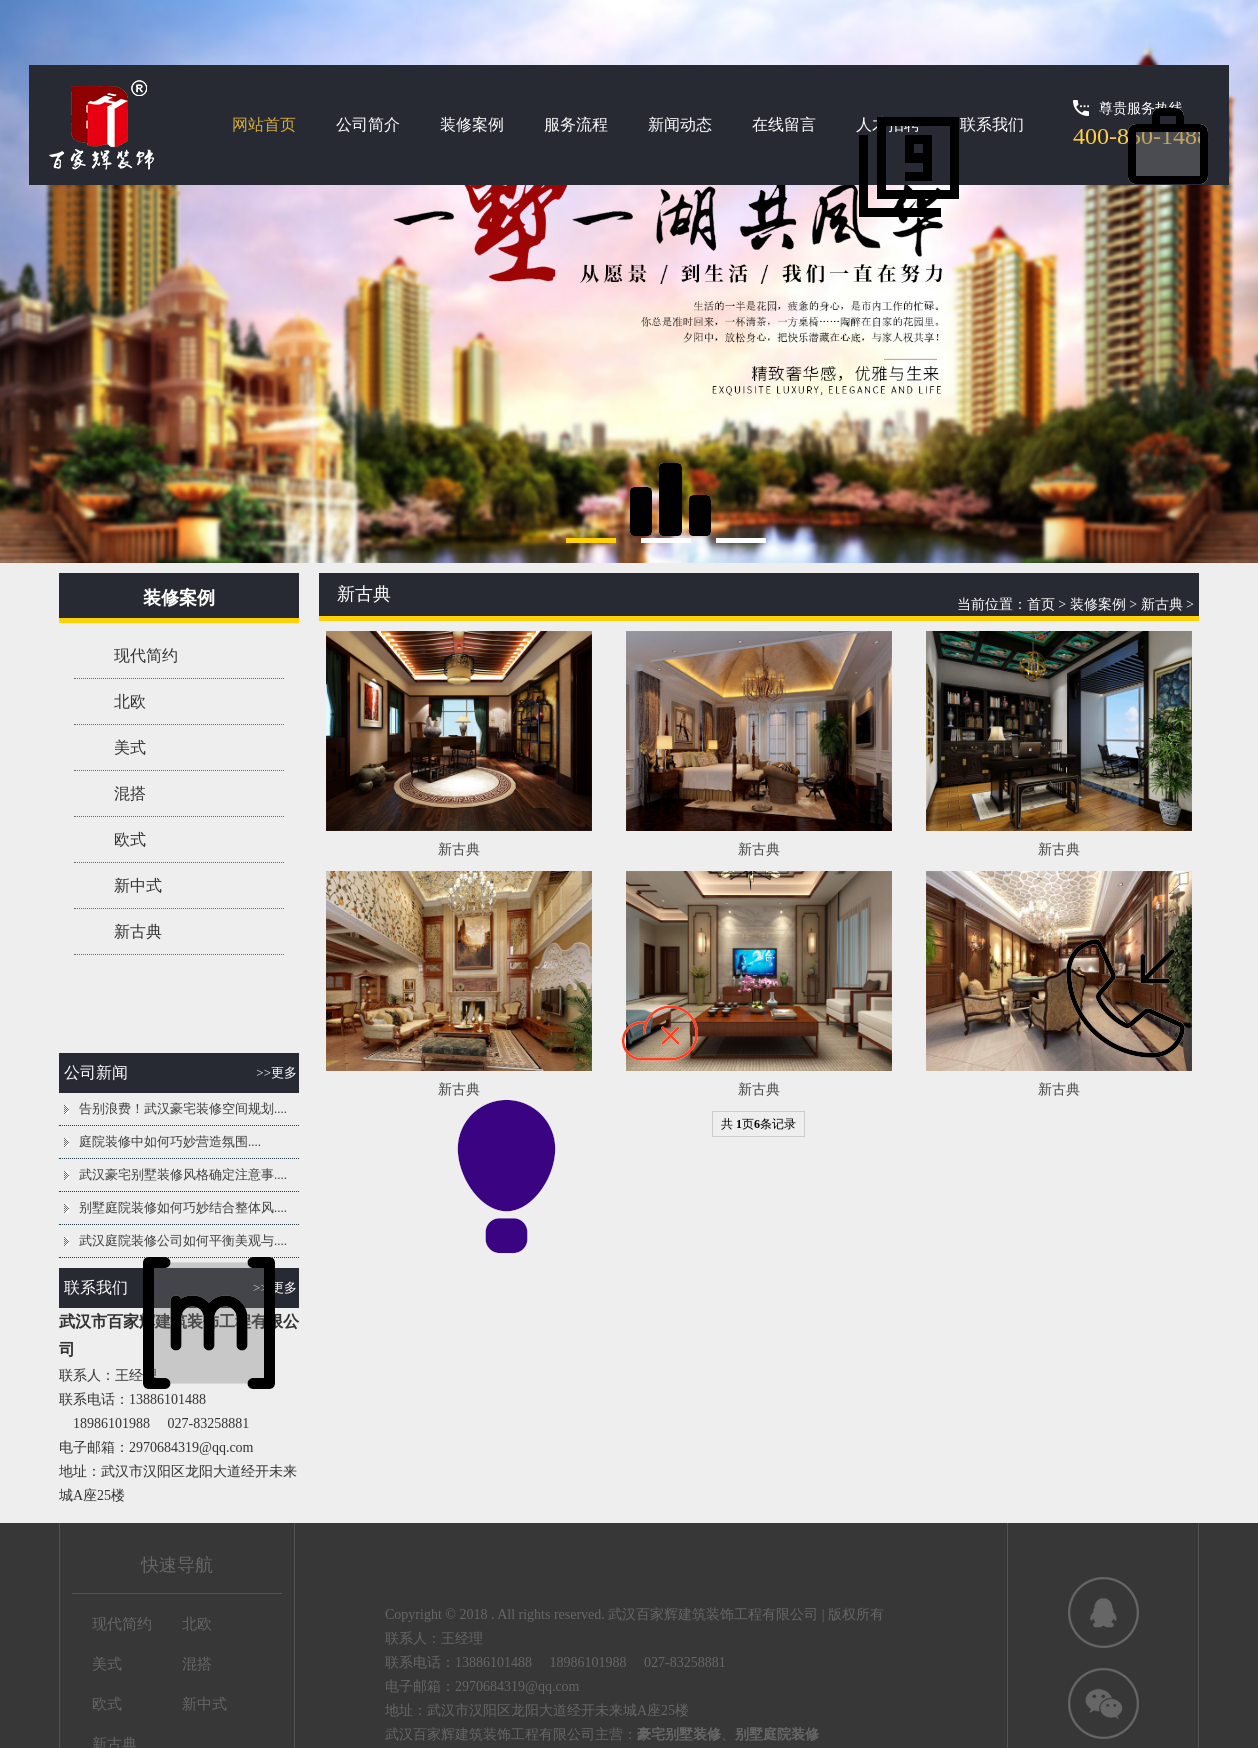 The height and width of the screenshot is (1748, 1258). What do you see at coordinates (909, 167) in the screenshot?
I see `indicates 9 items in a photo filter or layer stack` at bounding box center [909, 167].